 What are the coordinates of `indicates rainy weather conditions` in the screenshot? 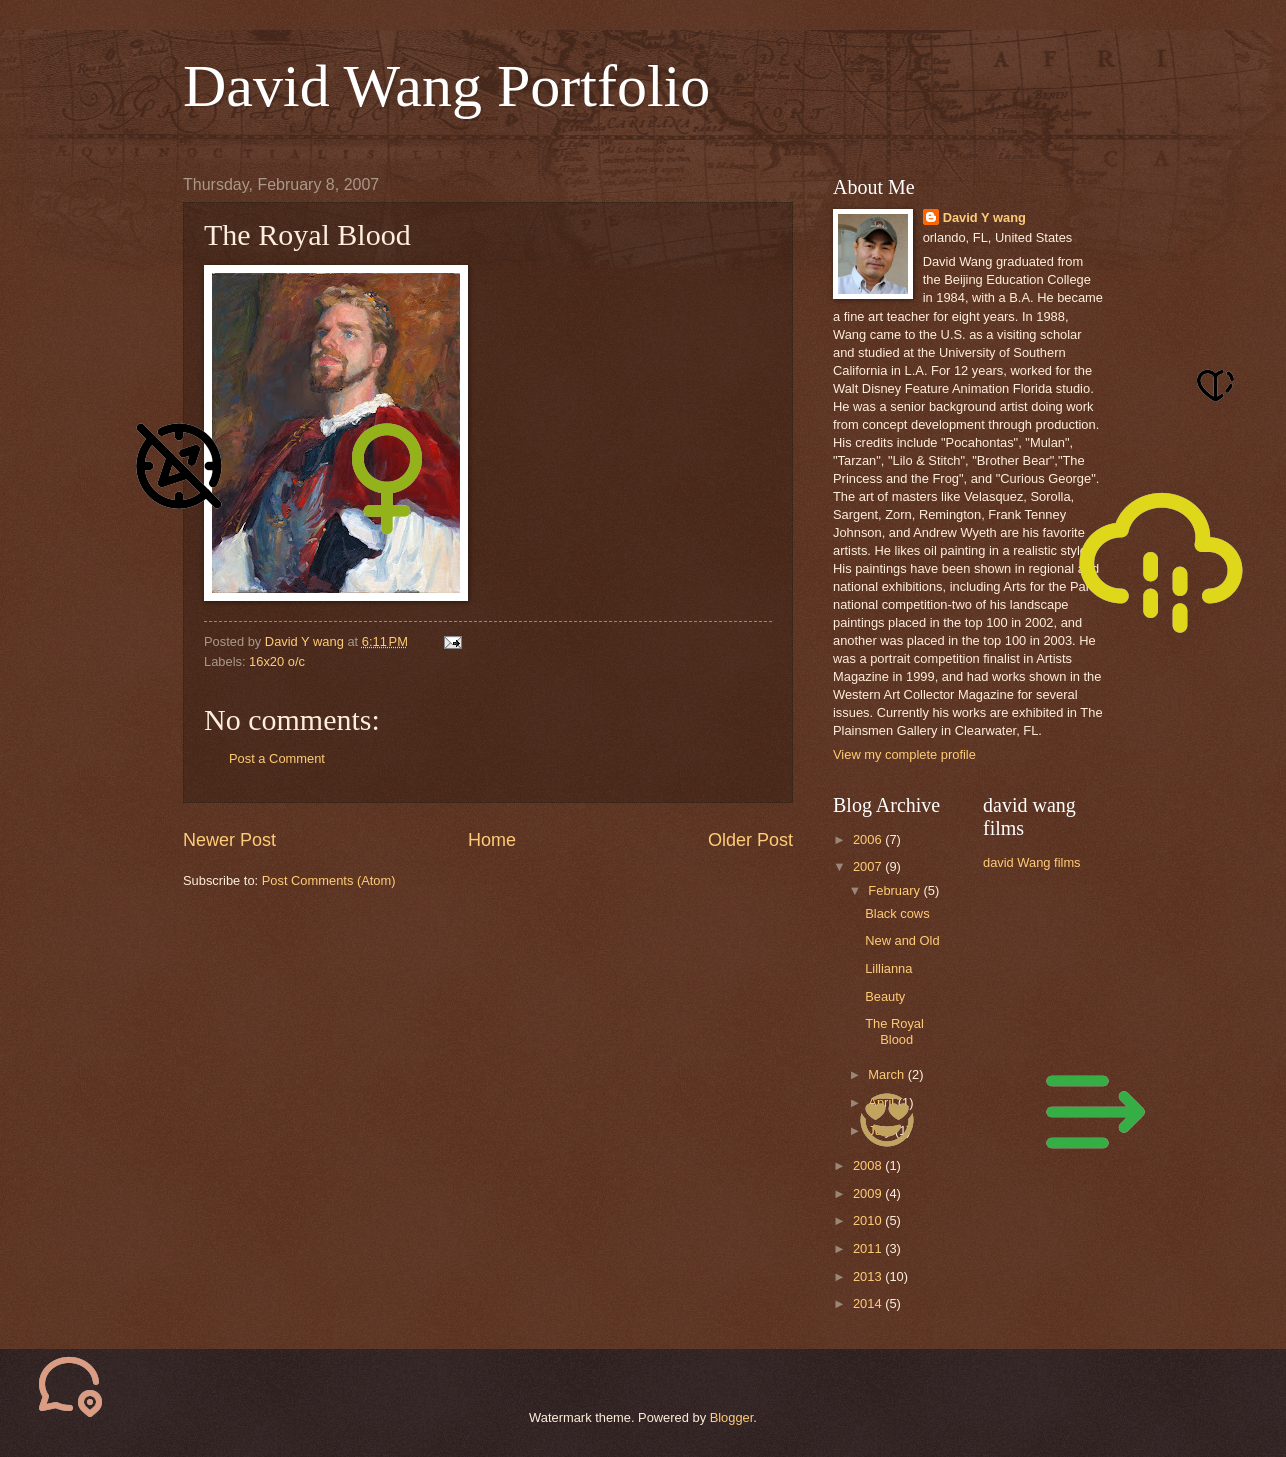 It's located at (1158, 552).